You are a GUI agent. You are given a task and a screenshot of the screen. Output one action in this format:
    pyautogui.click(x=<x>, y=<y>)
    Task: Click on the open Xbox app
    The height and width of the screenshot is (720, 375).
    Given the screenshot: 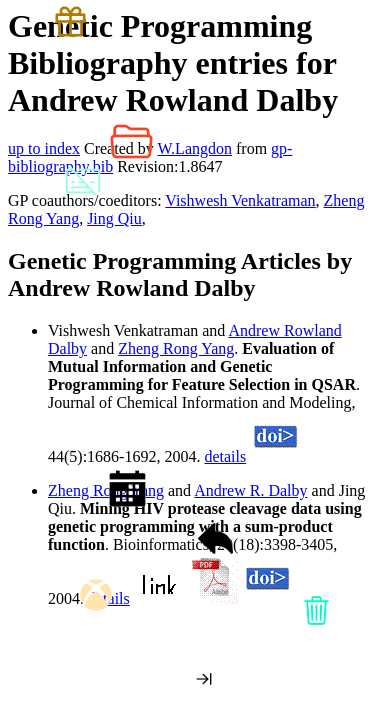 What is the action you would take?
    pyautogui.click(x=96, y=595)
    